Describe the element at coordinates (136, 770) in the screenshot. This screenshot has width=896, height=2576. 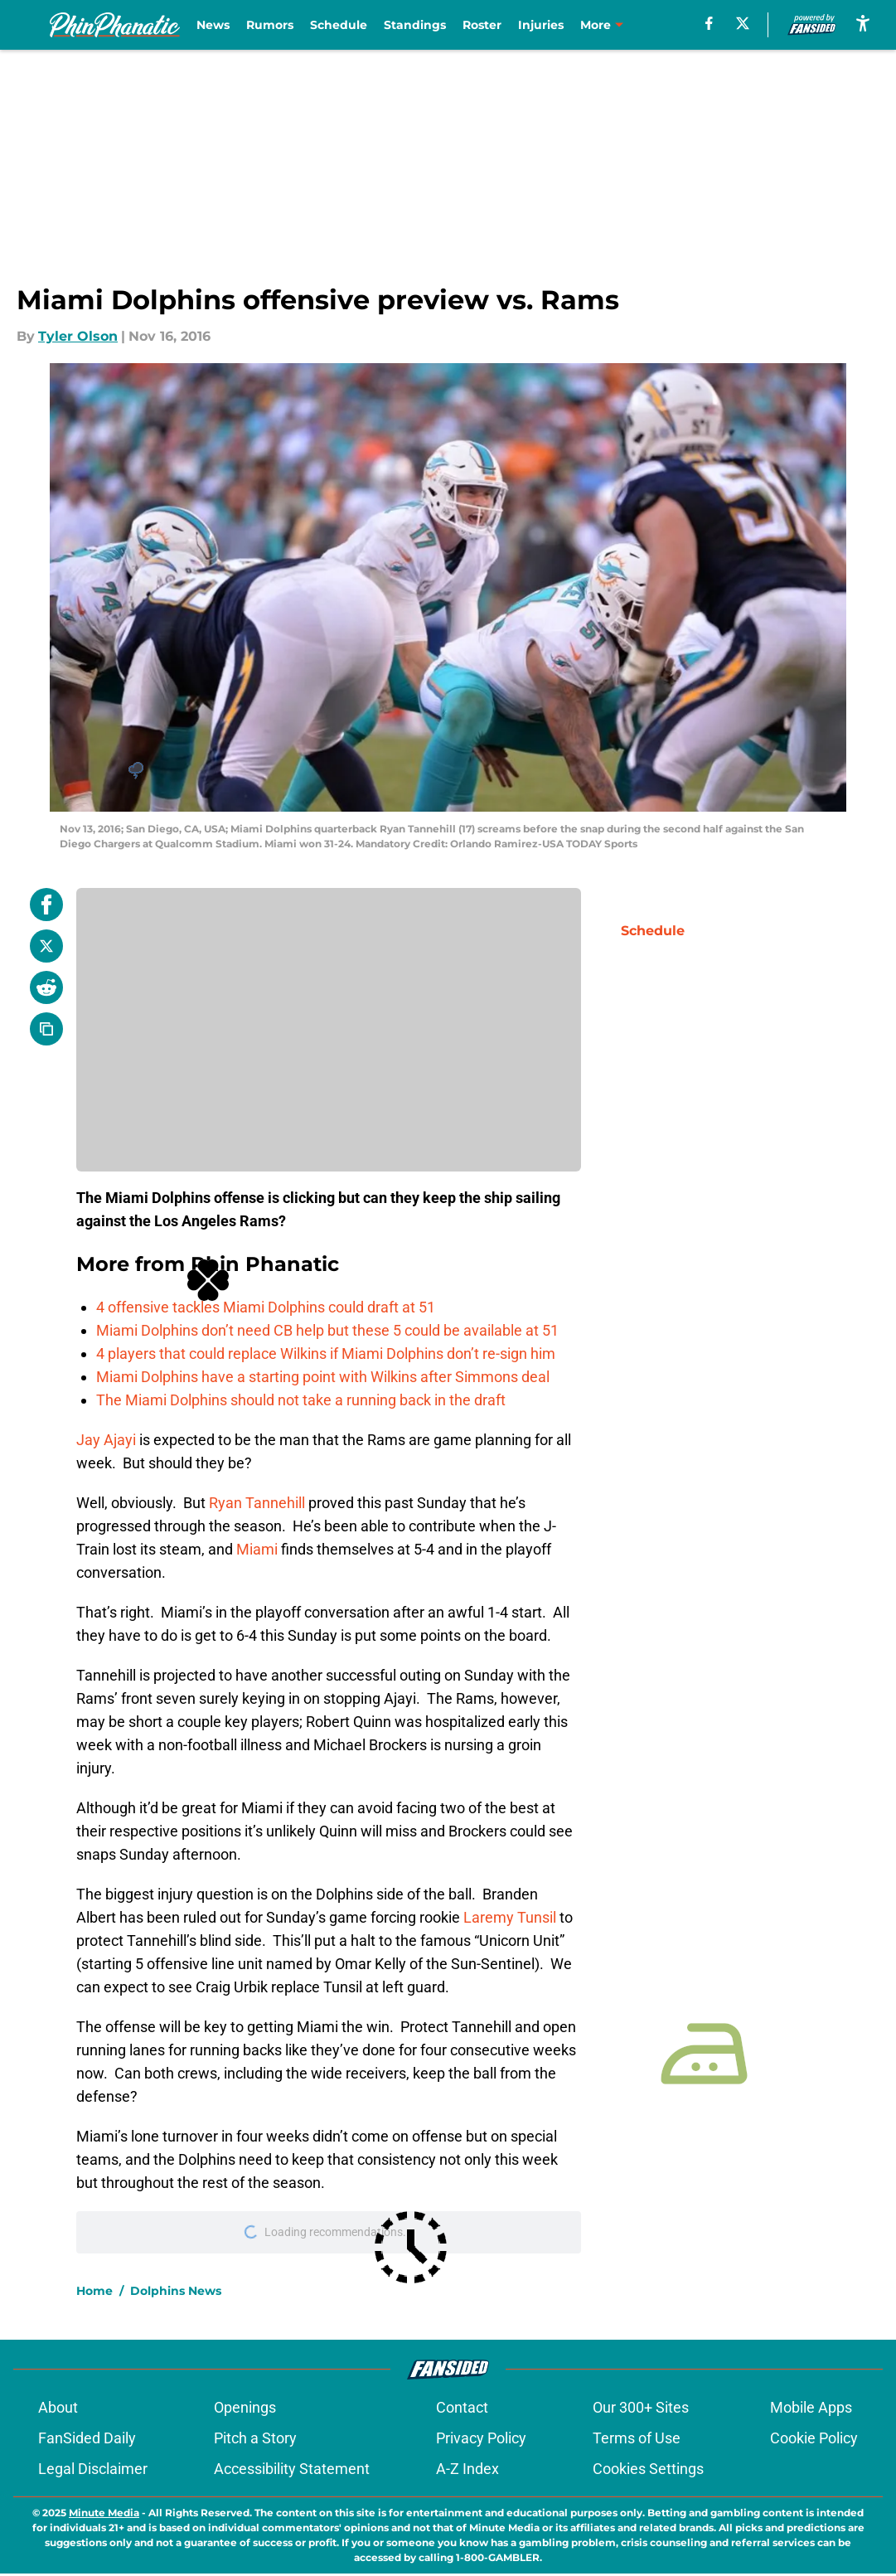
I see `indicates thunderstorm or severe weather conditions` at that location.